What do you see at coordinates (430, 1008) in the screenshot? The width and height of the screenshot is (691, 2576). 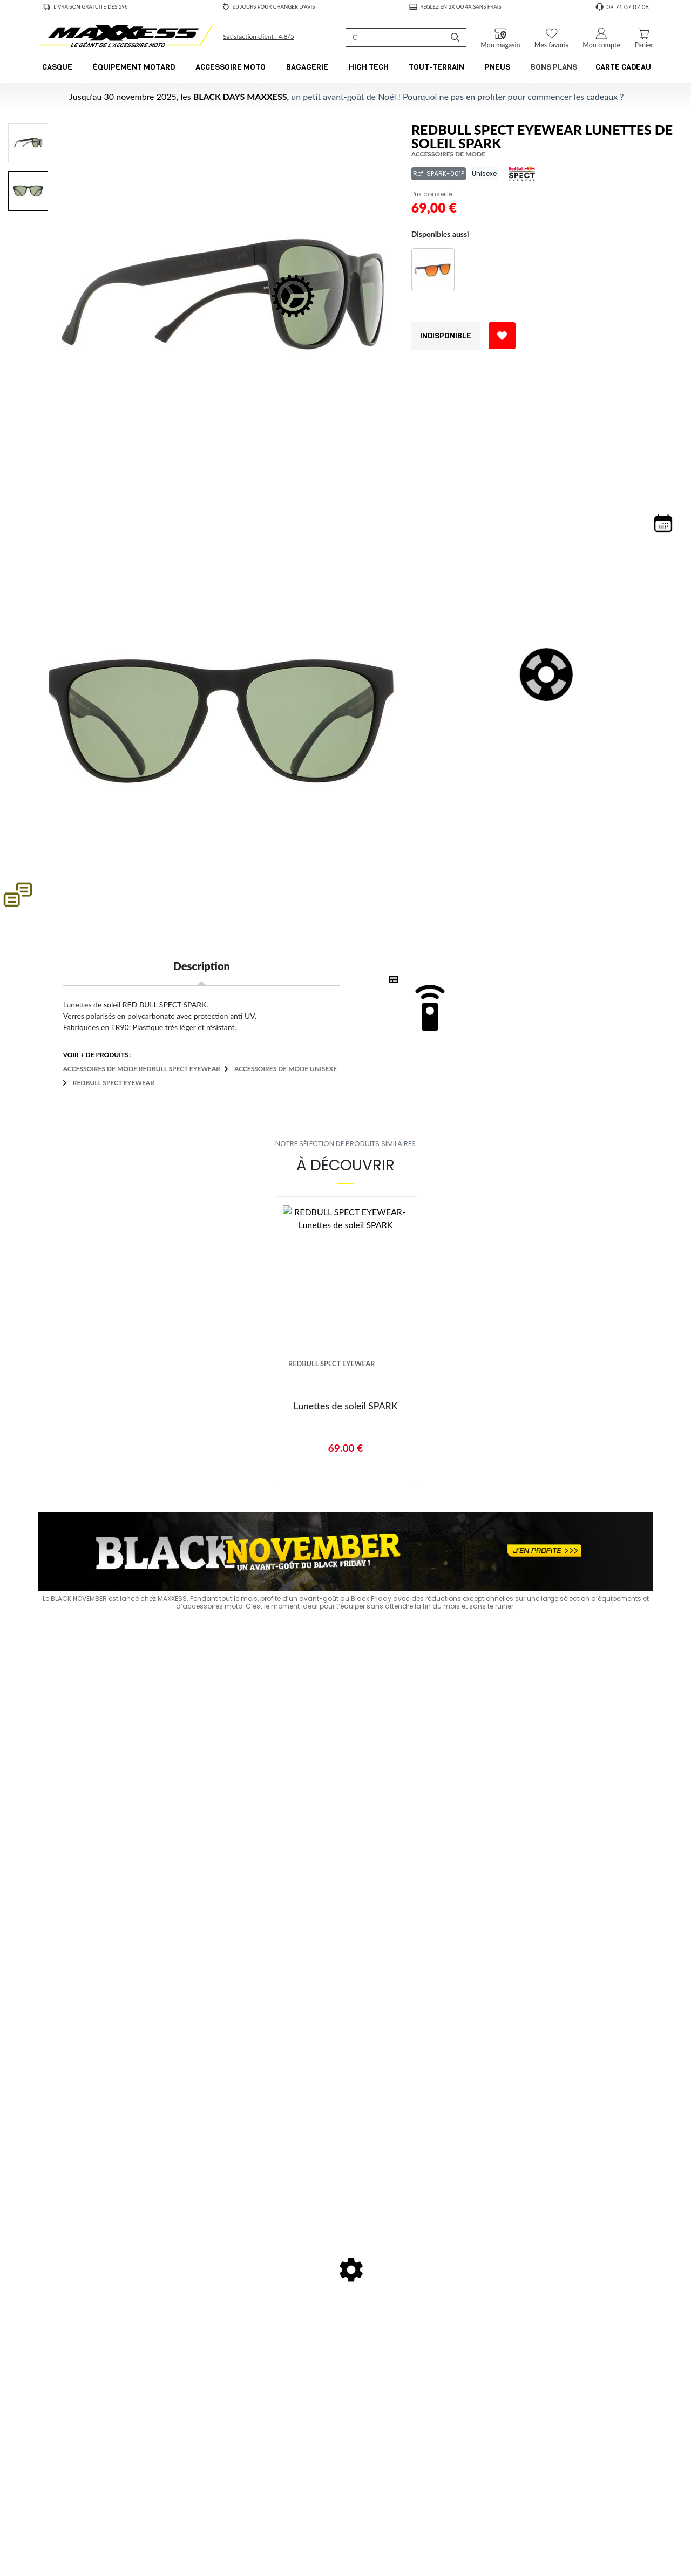 I see `access remote control settings` at bounding box center [430, 1008].